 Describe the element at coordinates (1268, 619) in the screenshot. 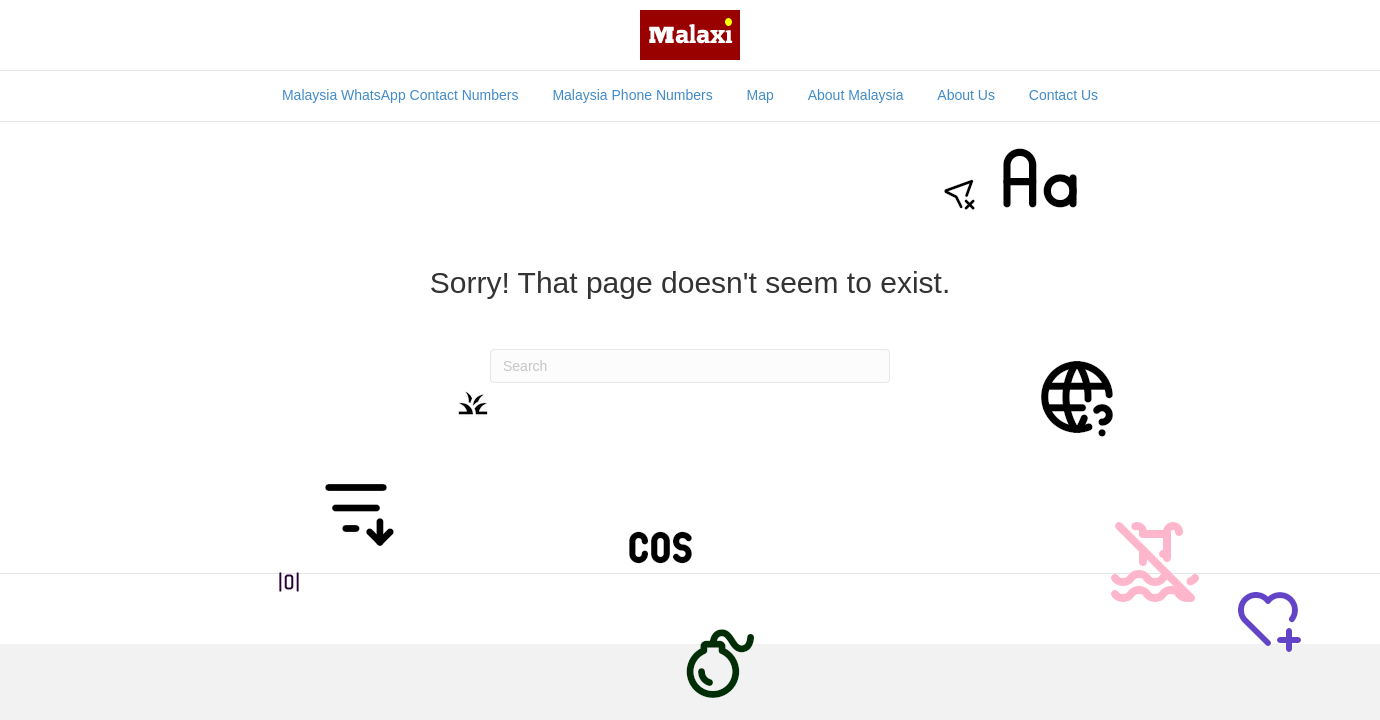

I see `add to favorites` at that location.